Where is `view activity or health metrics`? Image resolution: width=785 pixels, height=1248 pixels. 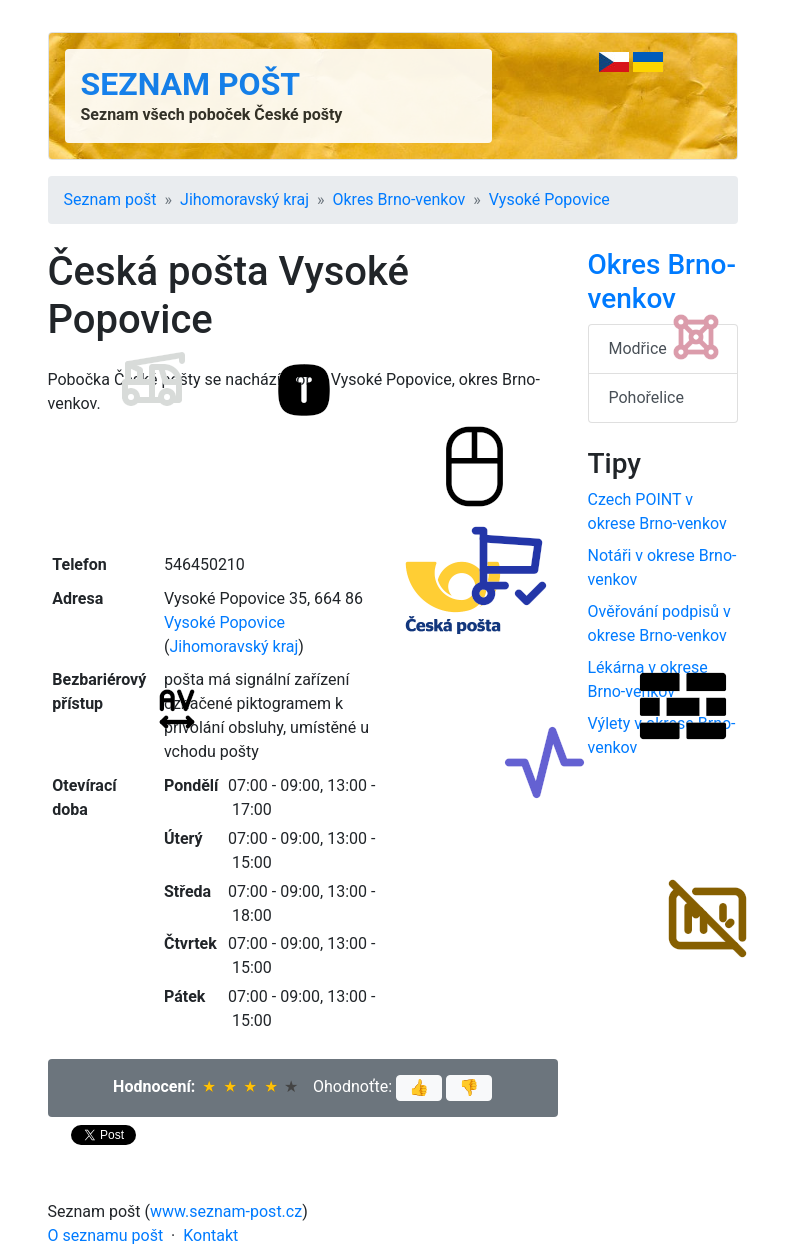
view activity or health metrics is located at coordinates (544, 762).